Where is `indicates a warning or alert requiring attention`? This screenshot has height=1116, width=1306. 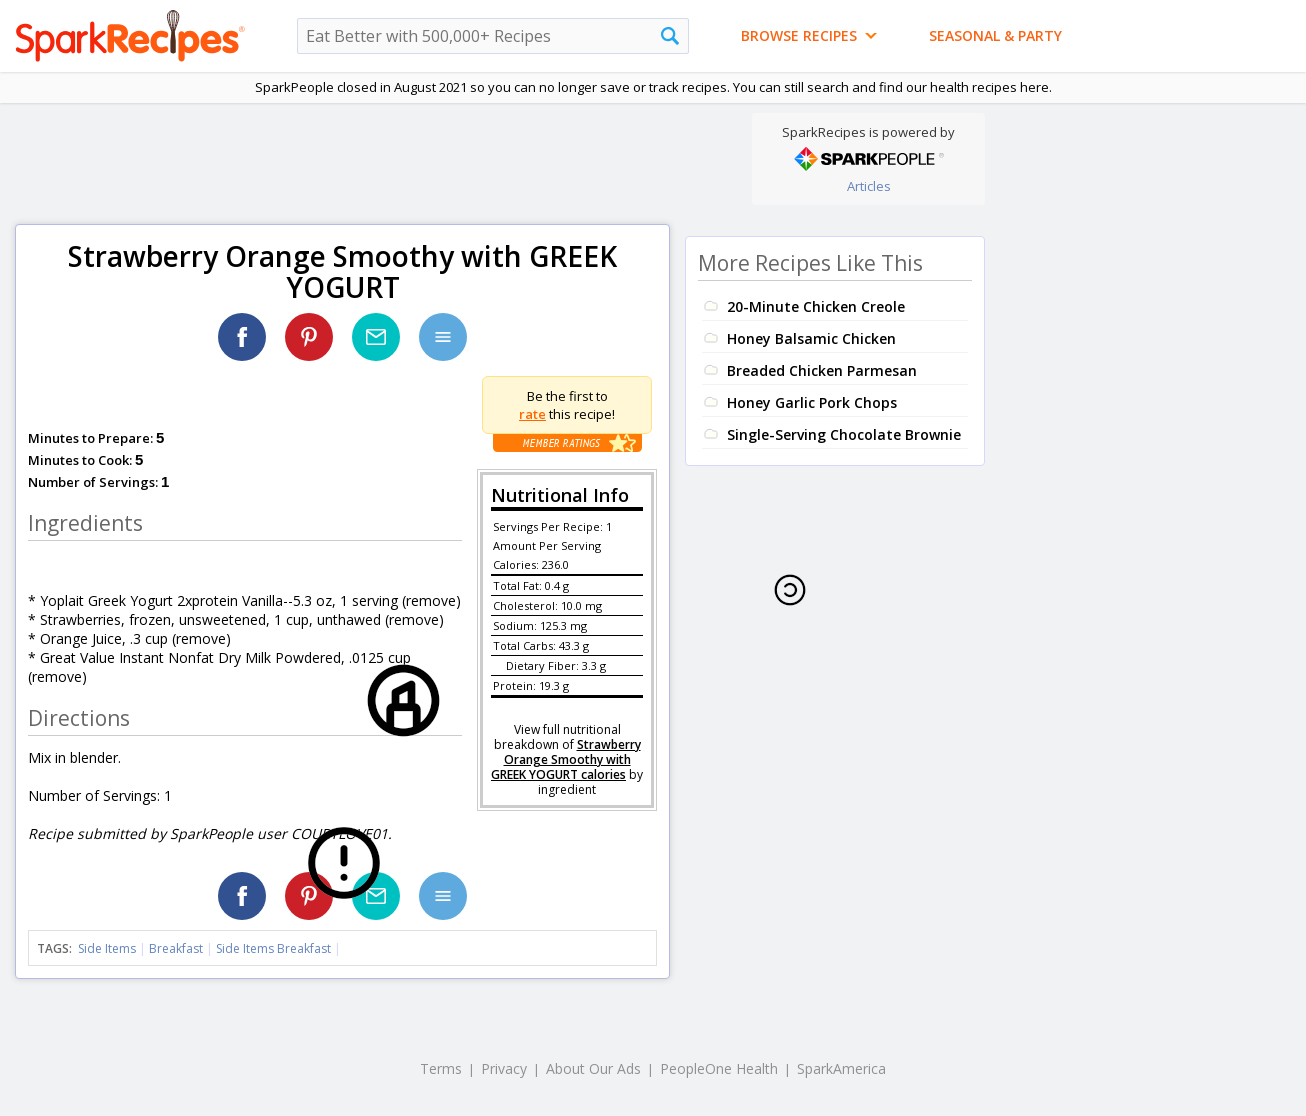
indicates a warning or alert requiring attention is located at coordinates (344, 863).